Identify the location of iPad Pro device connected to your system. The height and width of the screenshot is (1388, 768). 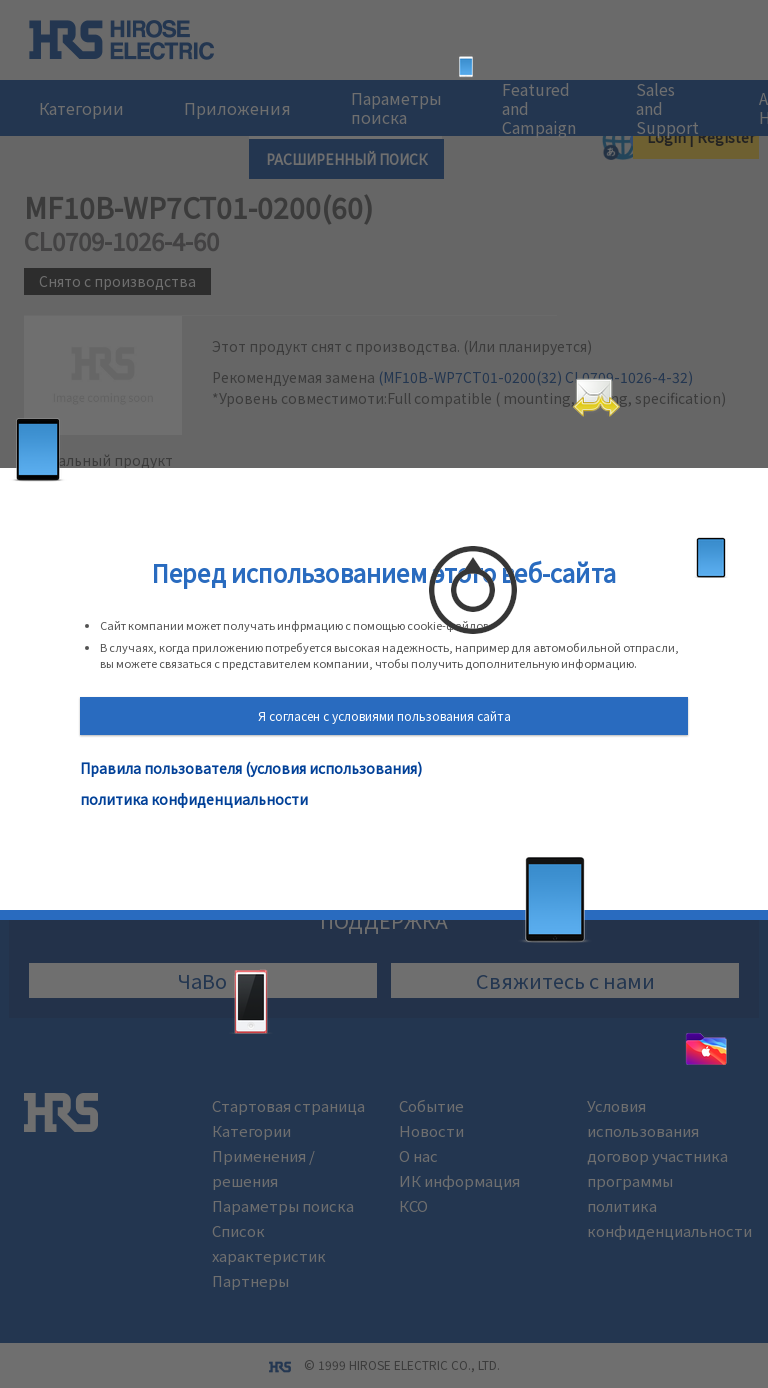
(711, 558).